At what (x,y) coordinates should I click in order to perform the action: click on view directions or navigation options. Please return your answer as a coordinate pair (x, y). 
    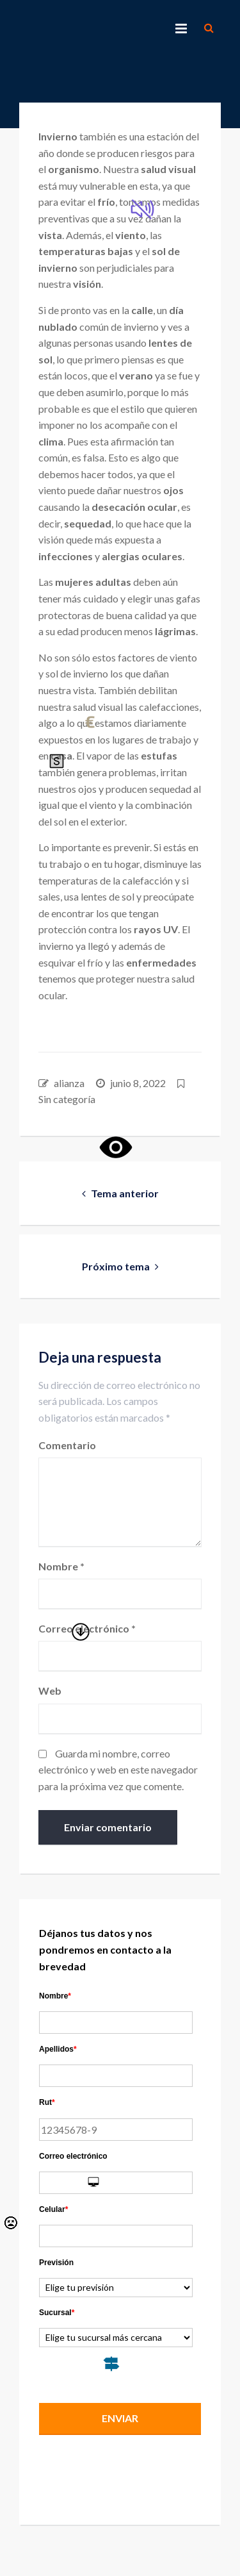
    Looking at the image, I should click on (111, 2364).